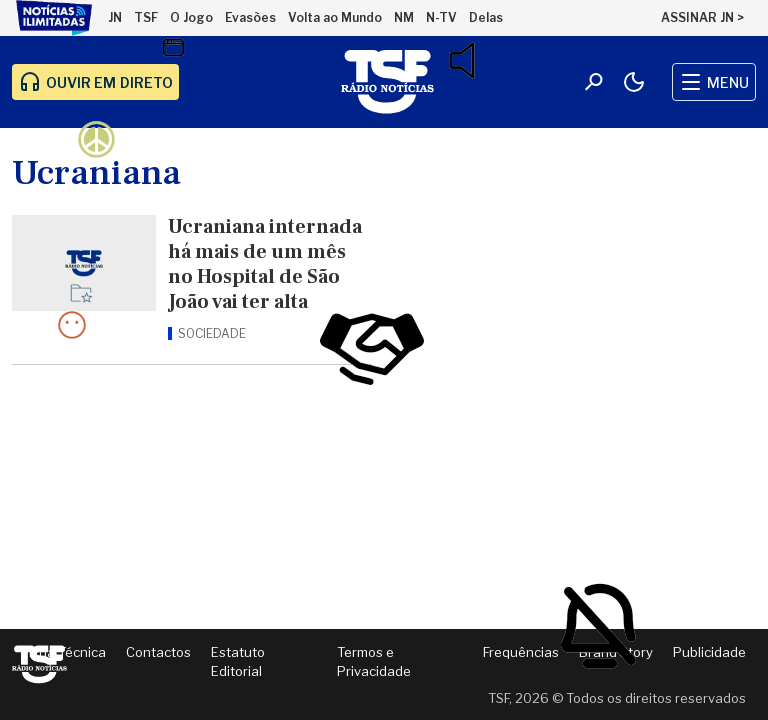  Describe the element at coordinates (467, 60) in the screenshot. I see `speaker with no audio output` at that location.